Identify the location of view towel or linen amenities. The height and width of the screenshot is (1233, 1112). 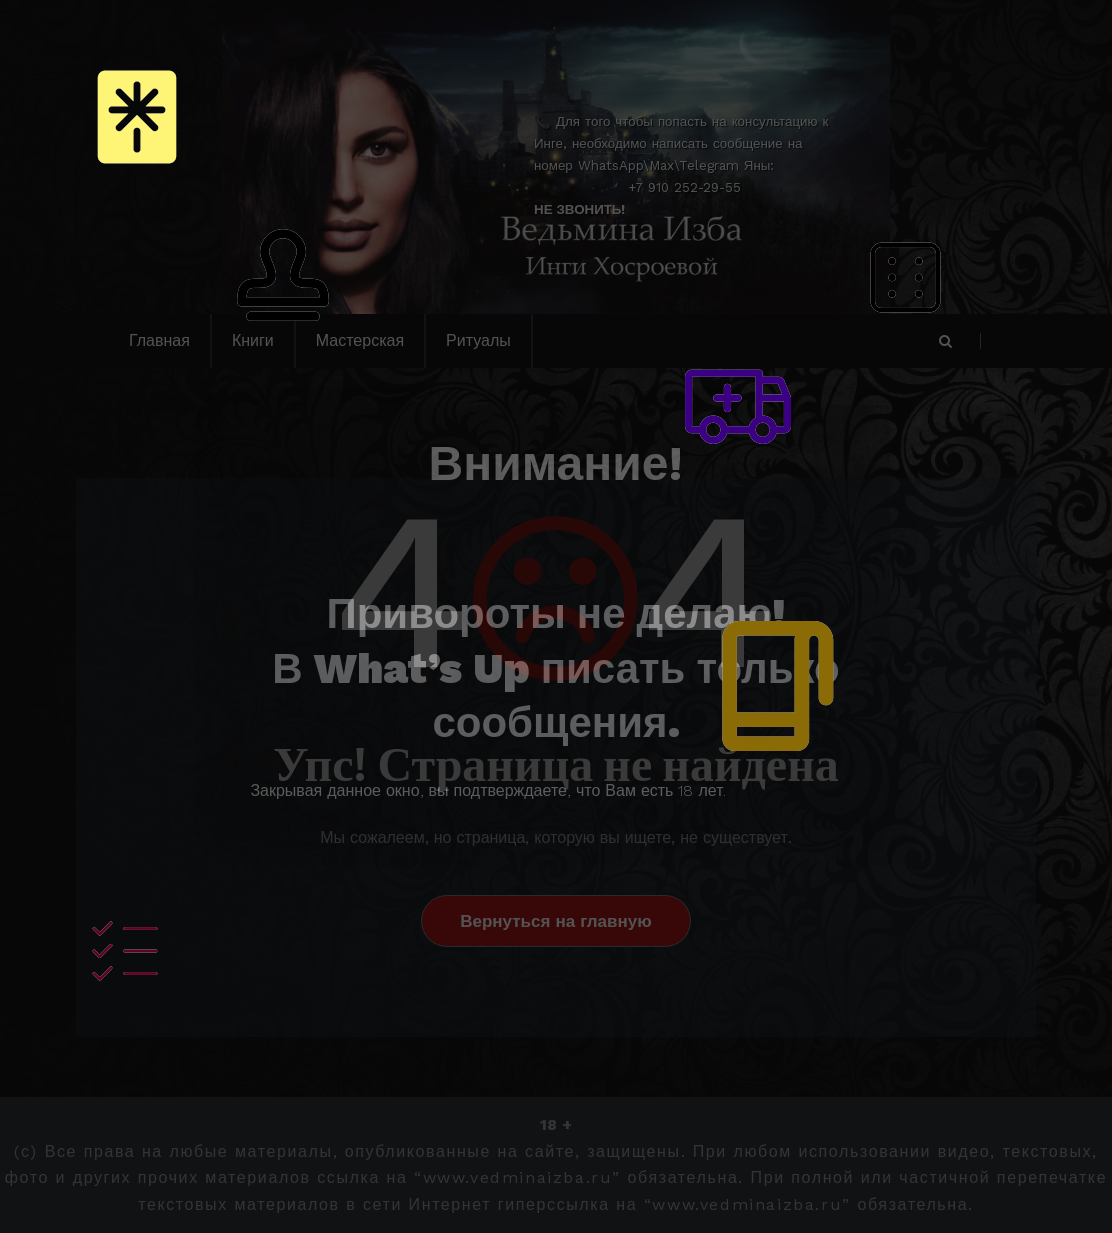
(773, 686).